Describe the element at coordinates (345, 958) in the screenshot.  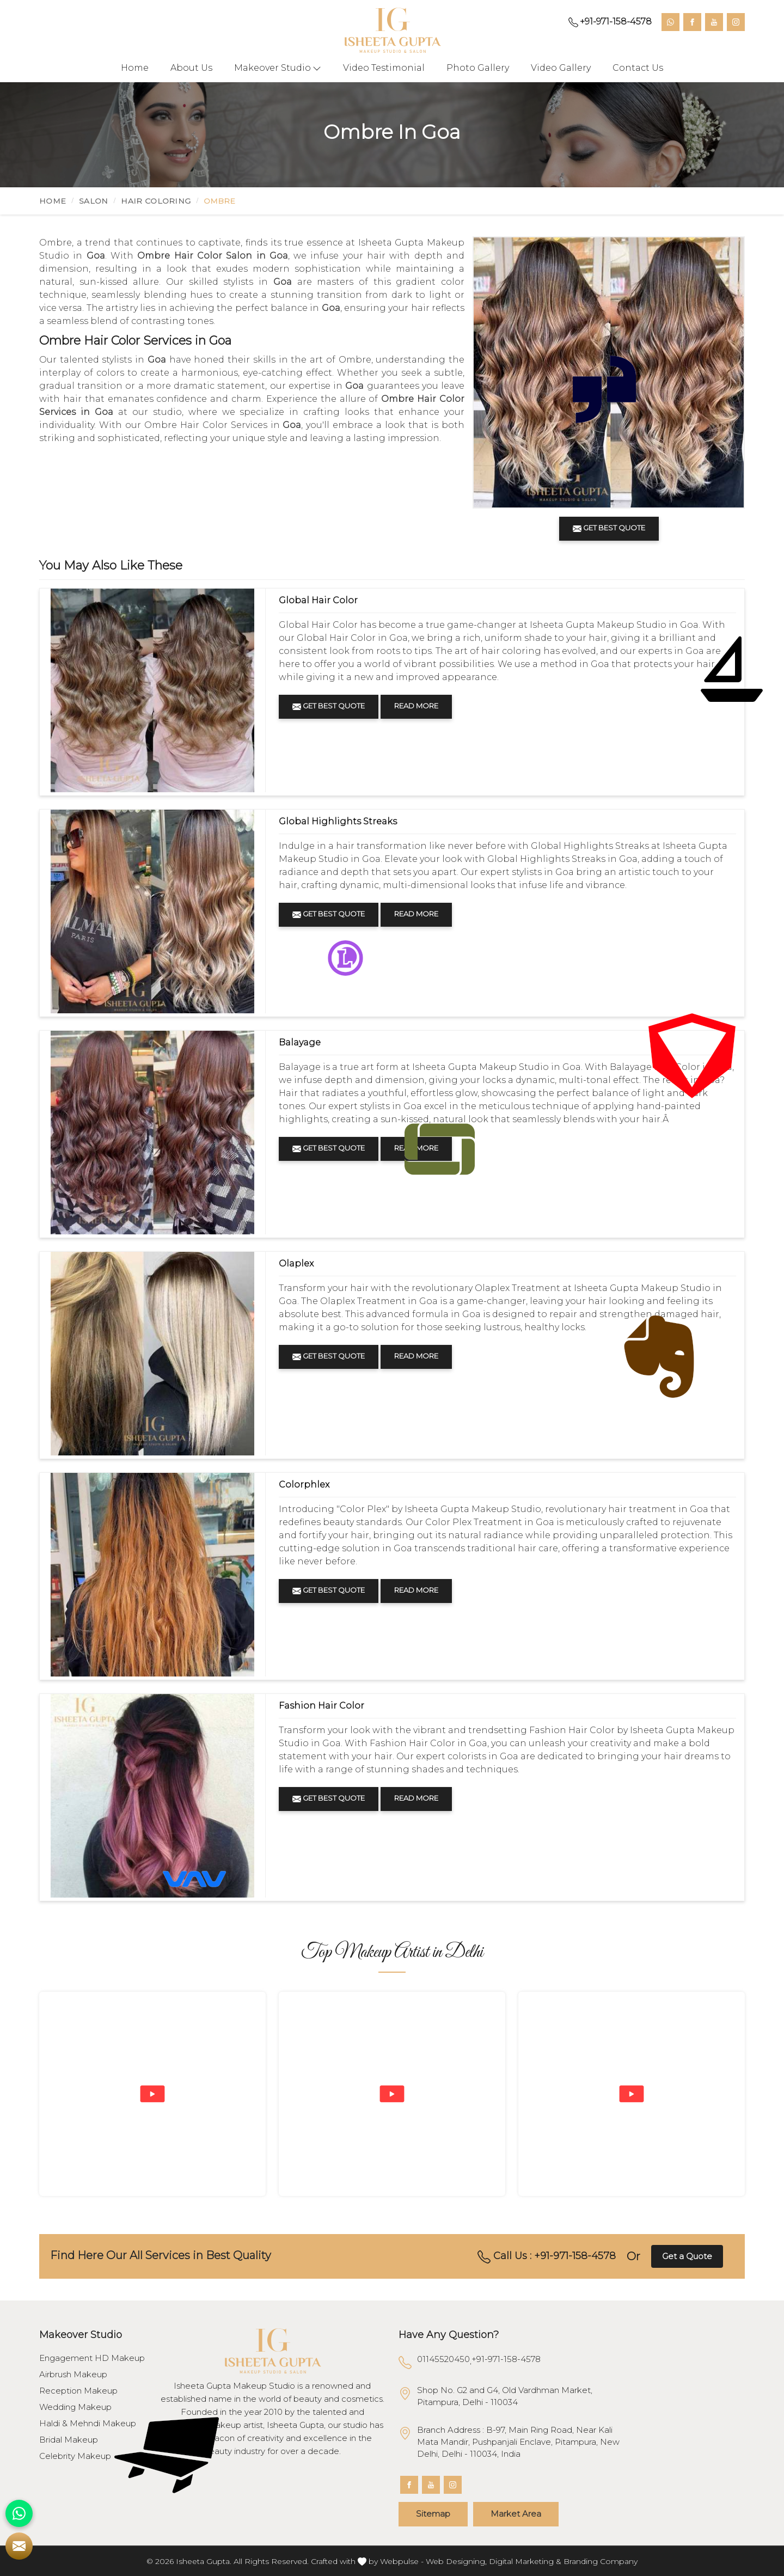
I see `E.Leclerc brand logo` at that location.